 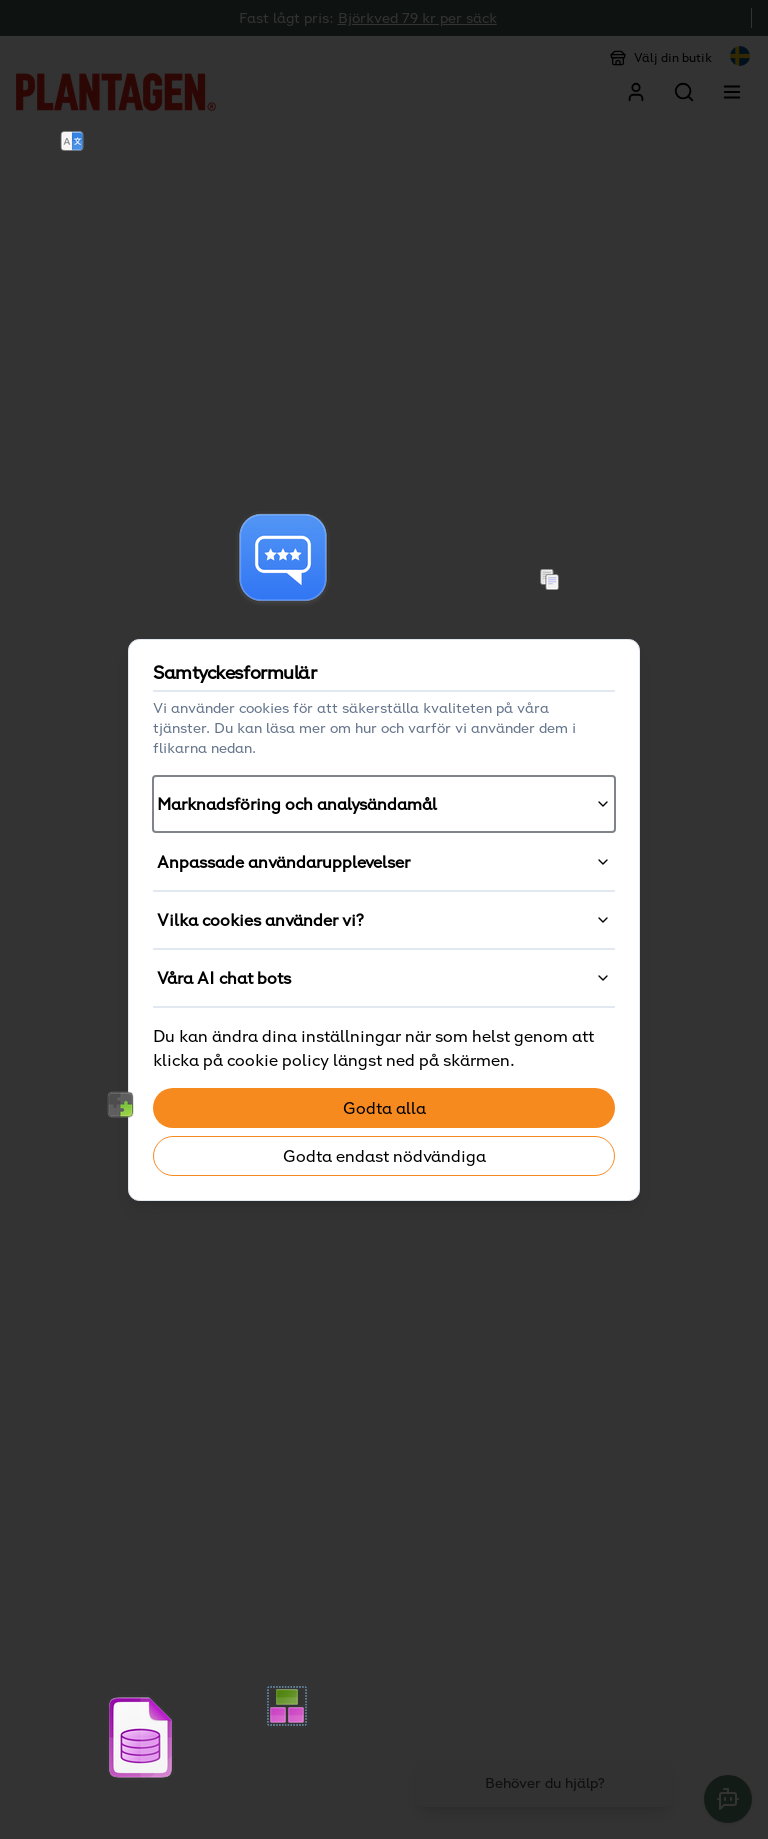 I want to click on libreoffice base database file, so click(x=140, y=1737).